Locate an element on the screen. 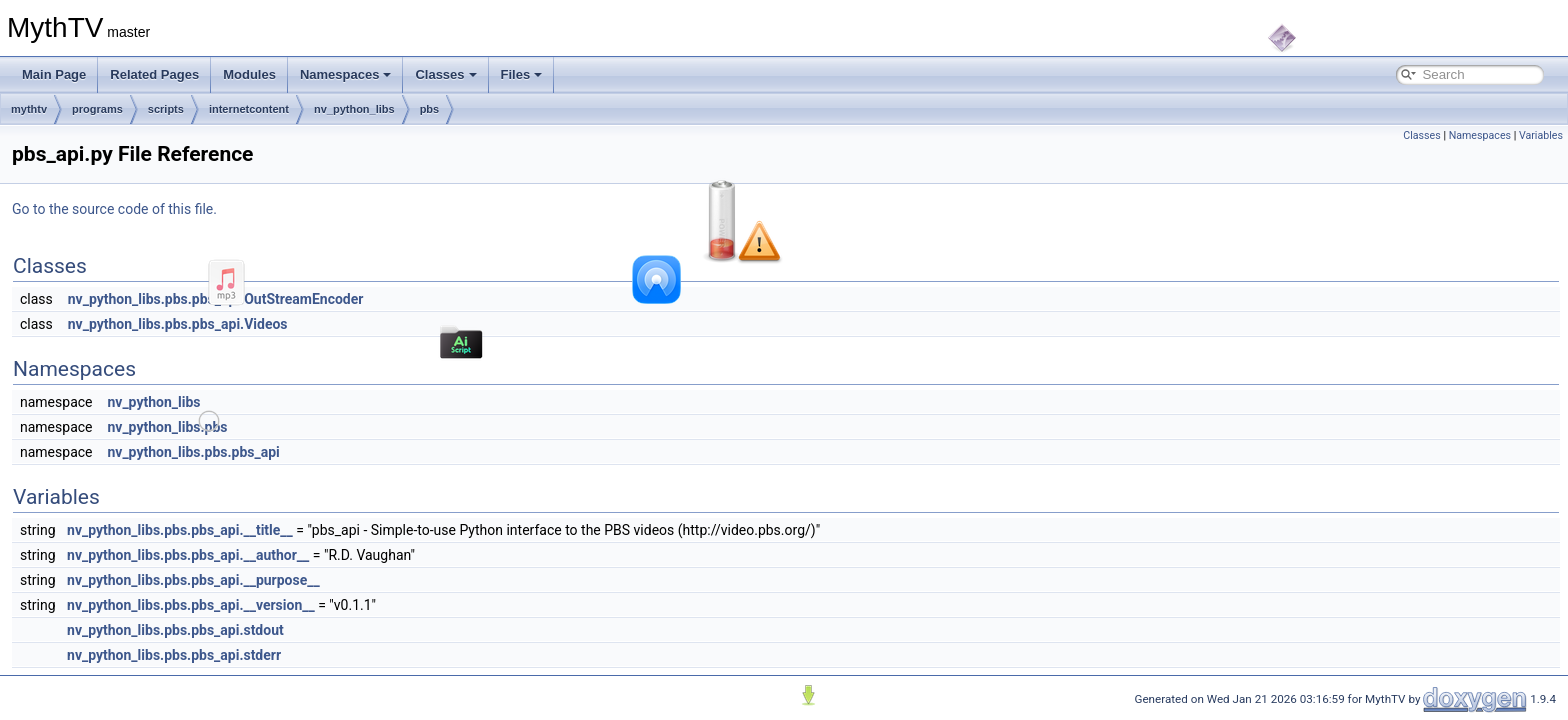 The height and width of the screenshot is (720, 1568). an mp3 audio file is located at coordinates (226, 282).